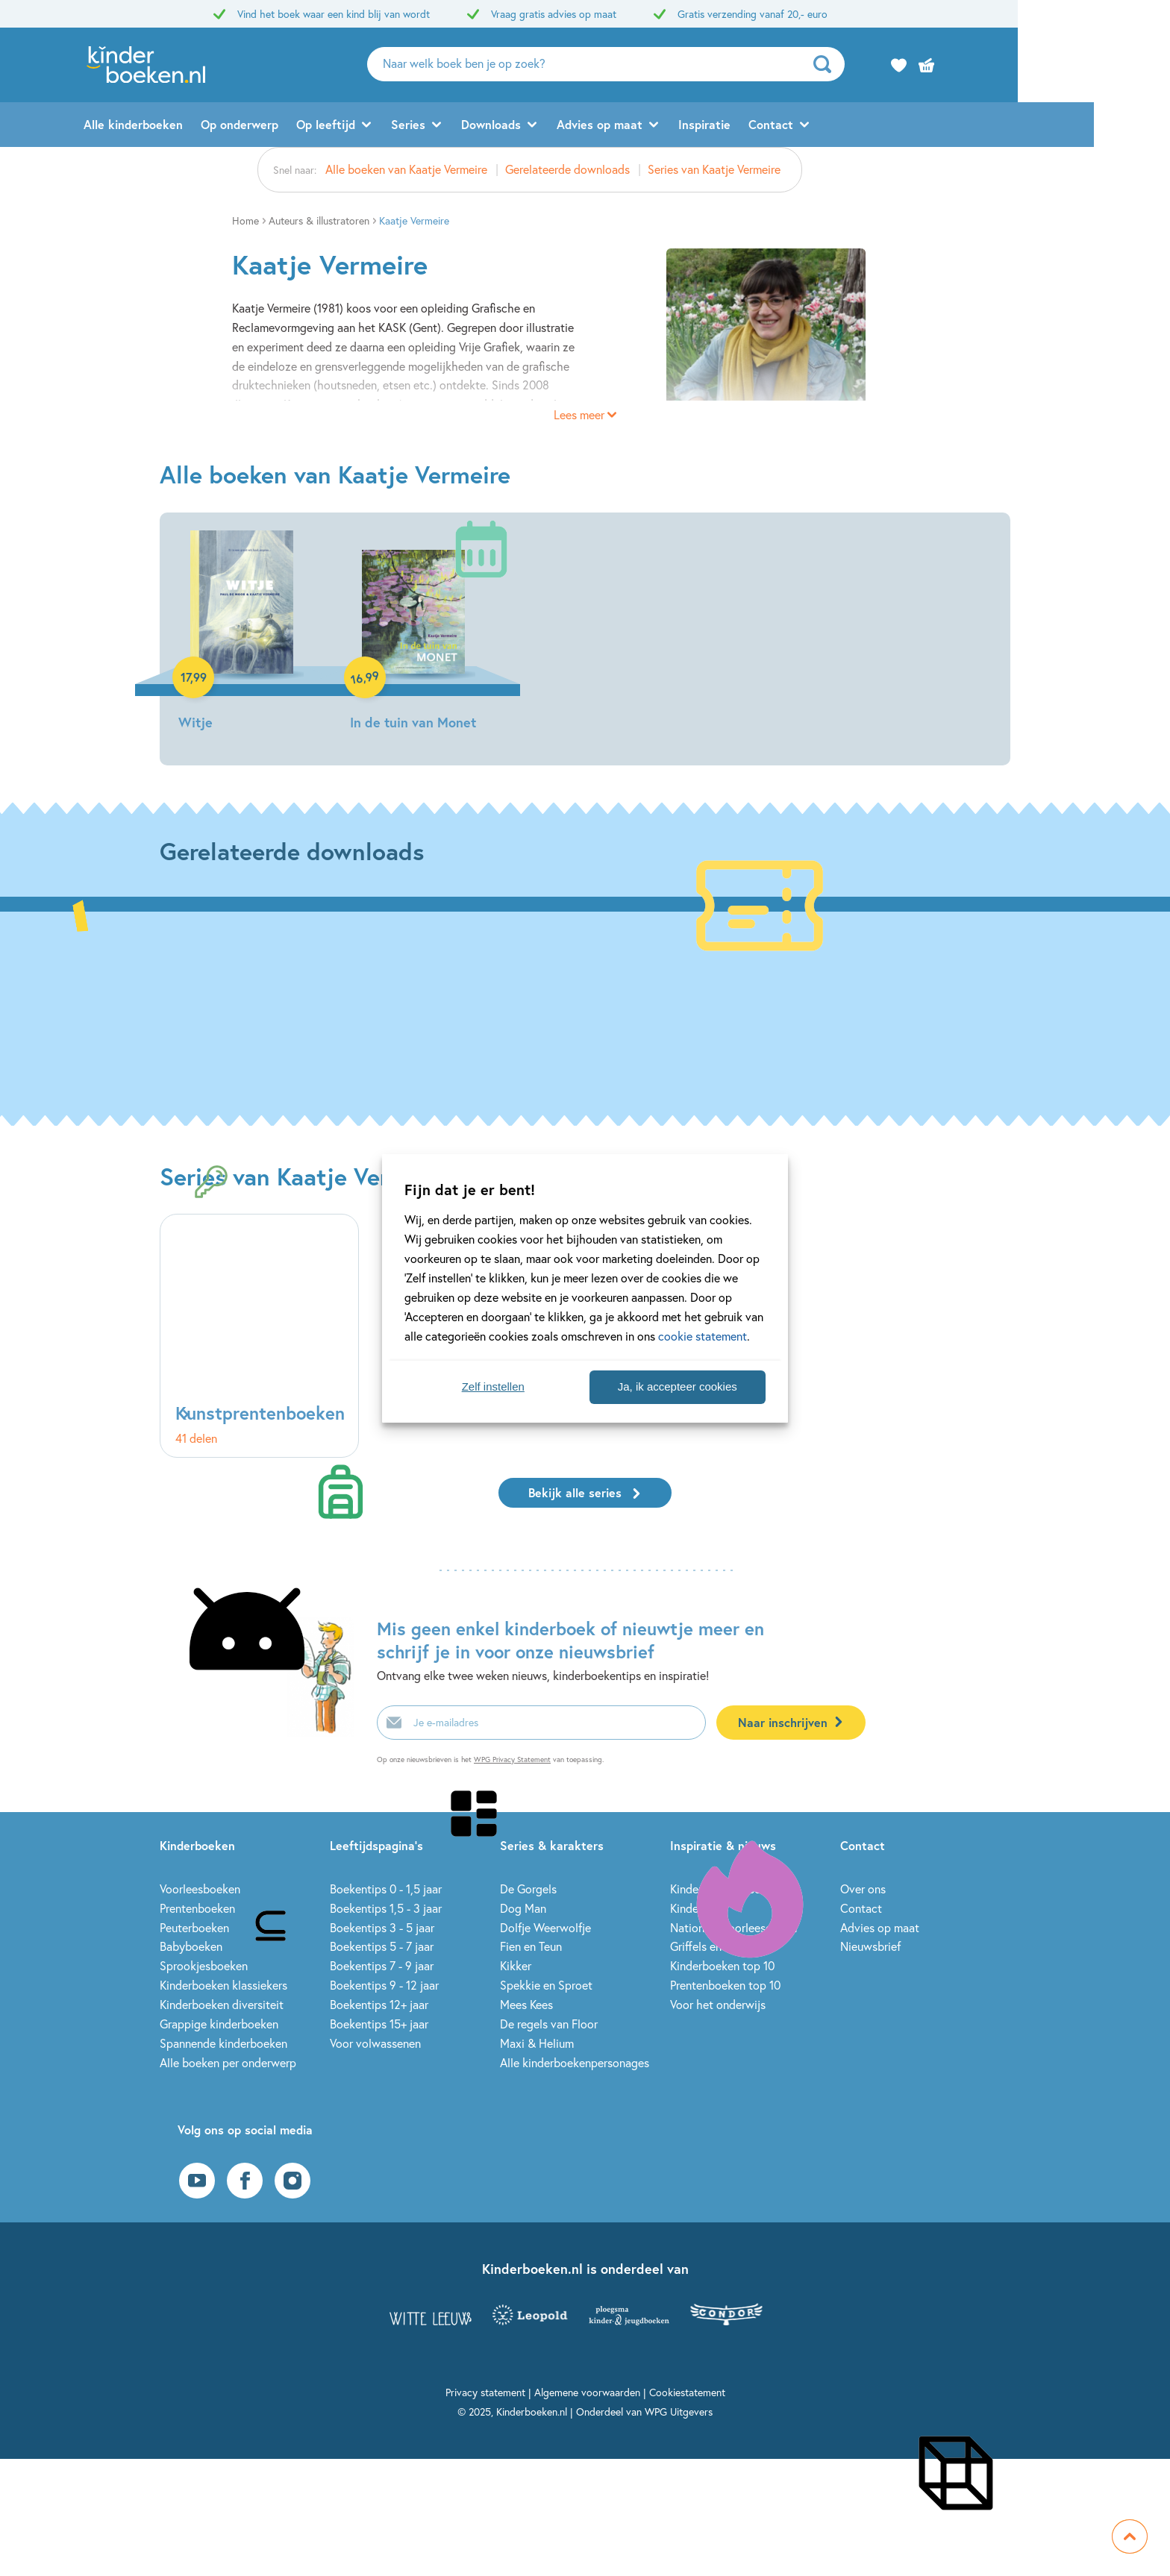  What do you see at coordinates (340, 1491) in the screenshot?
I see `access your inventory or stored items` at bounding box center [340, 1491].